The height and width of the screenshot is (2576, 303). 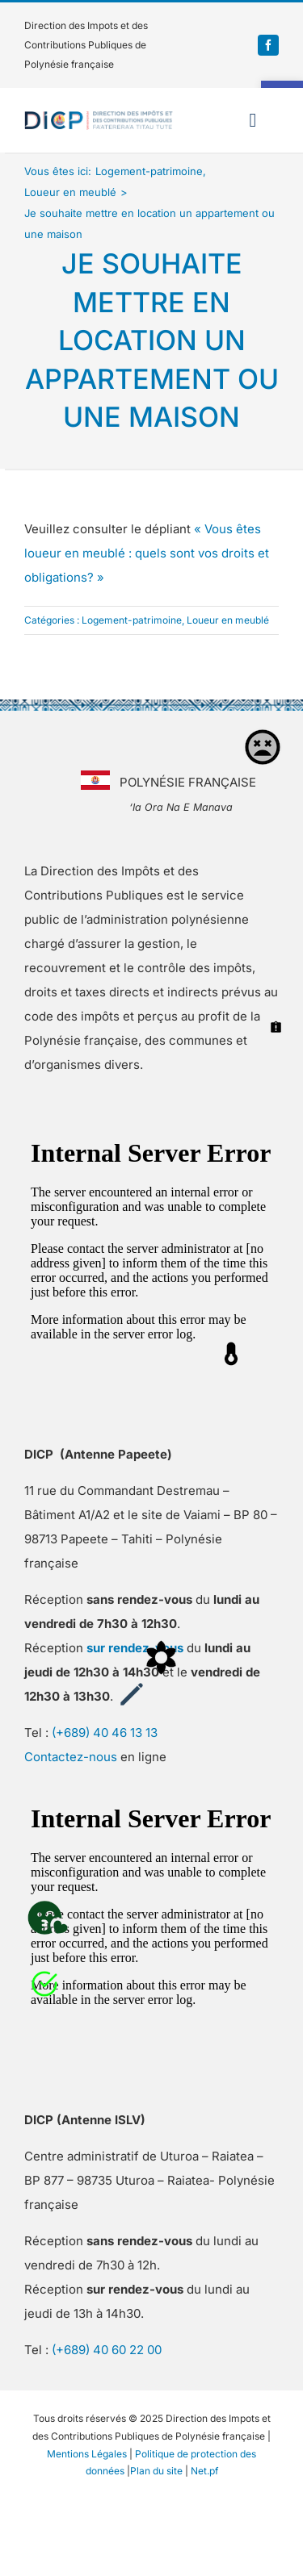 I want to click on rate experience as very dissatisfied, so click(x=263, y=747).